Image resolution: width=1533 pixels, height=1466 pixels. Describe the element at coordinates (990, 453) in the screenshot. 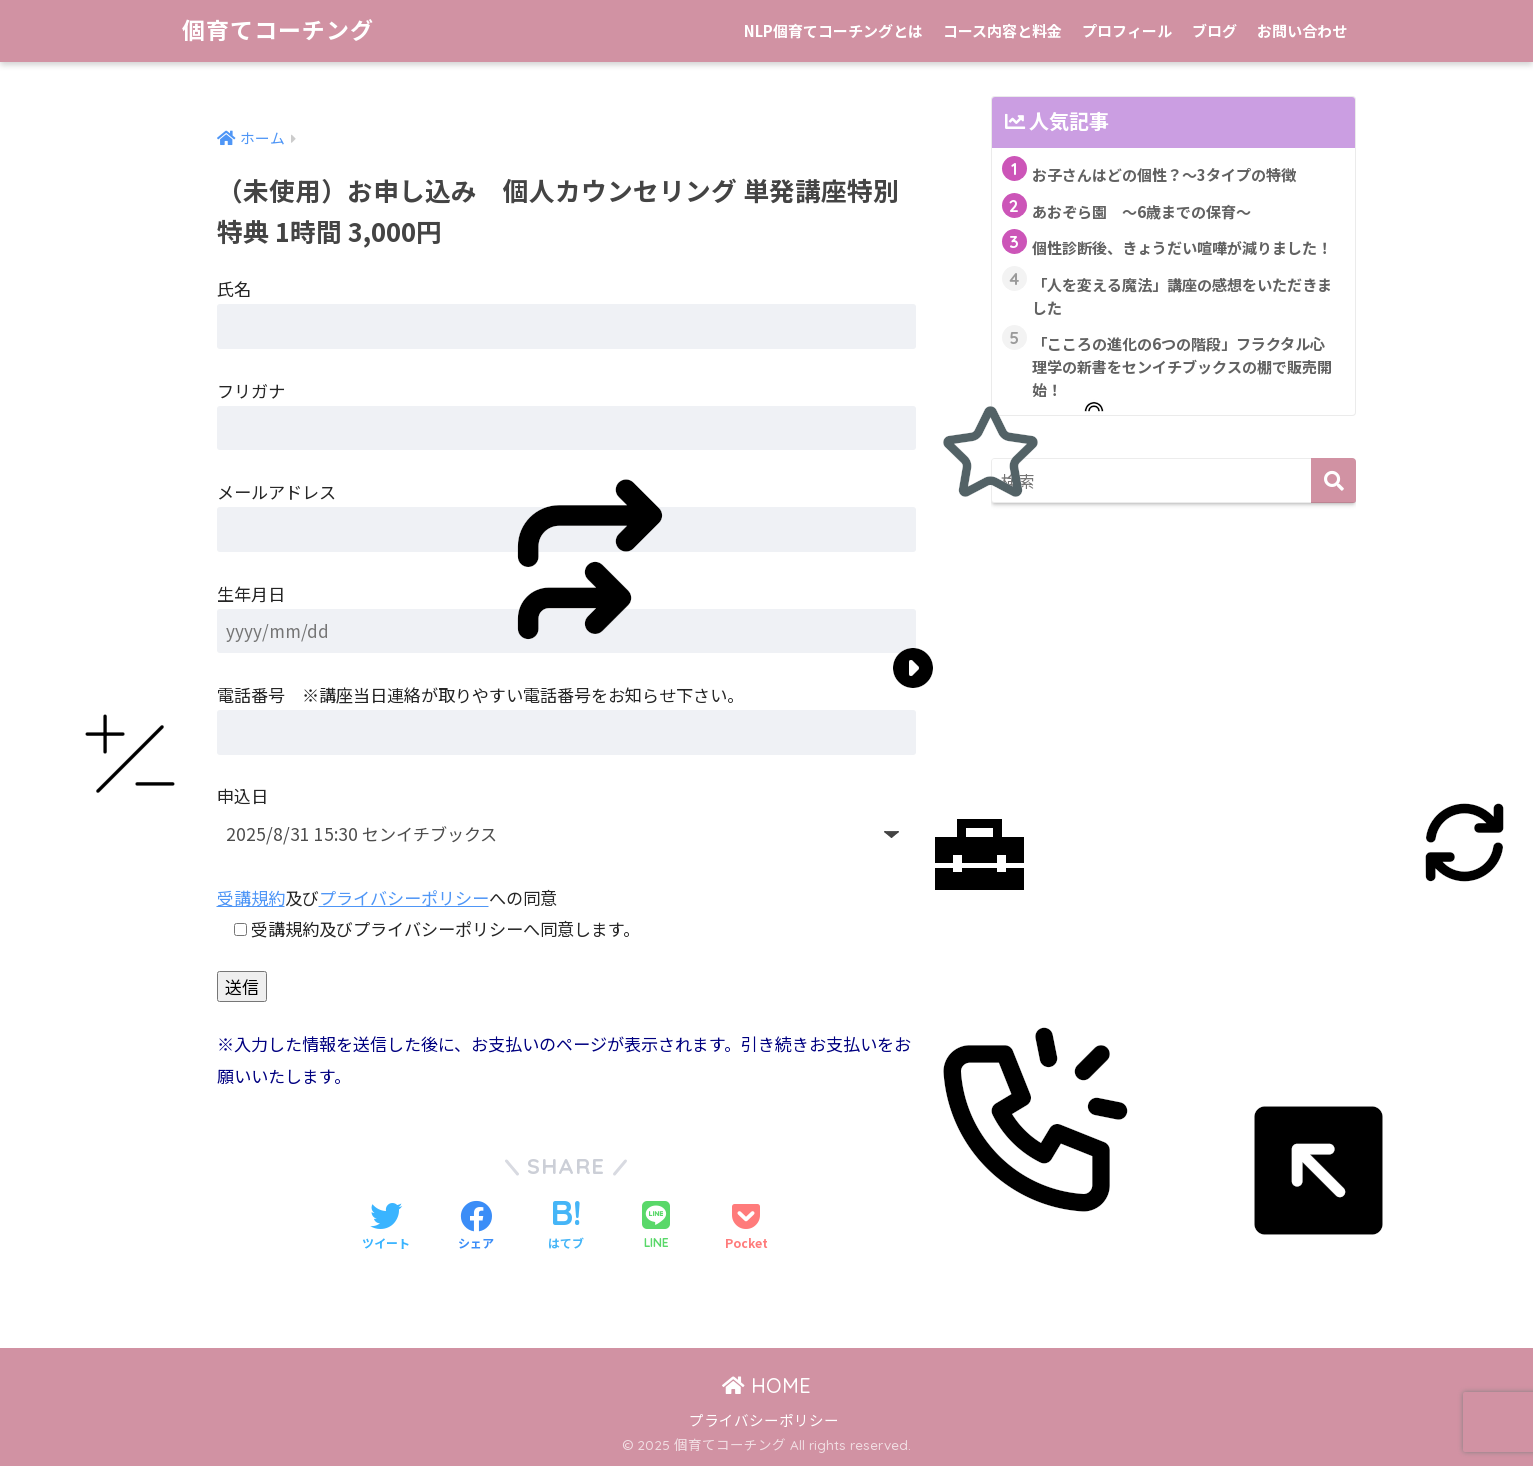

I see `add item to favorites` at that location.